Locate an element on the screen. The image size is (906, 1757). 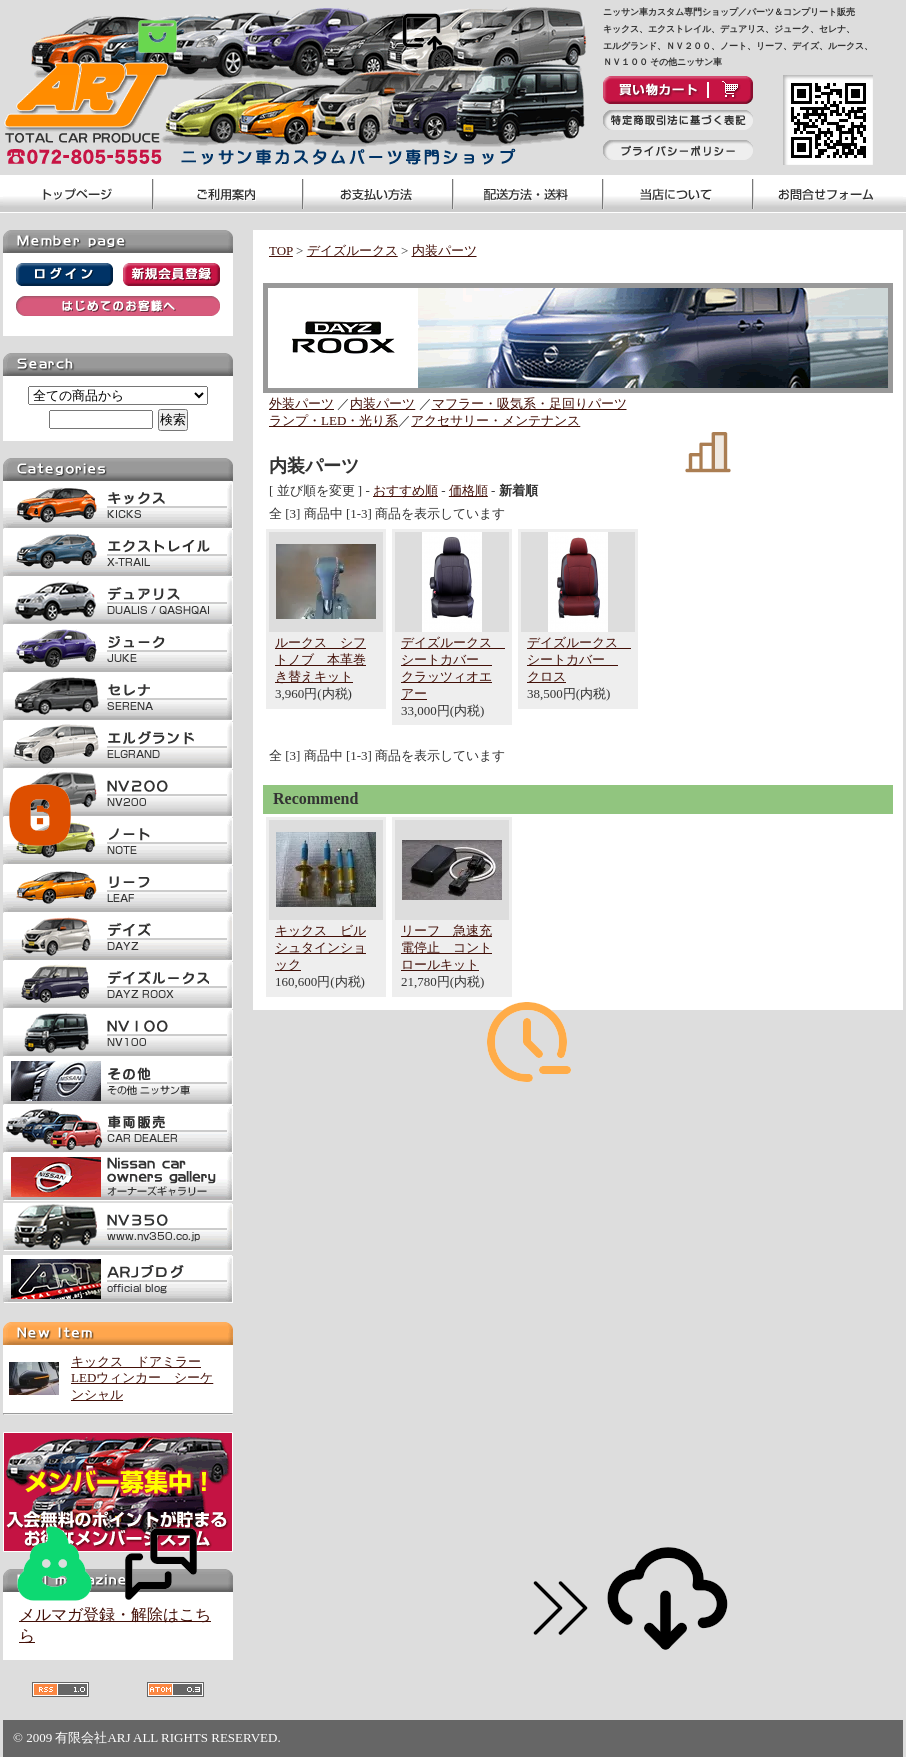
open messages or conversations is located at coordinates (161, 1564).